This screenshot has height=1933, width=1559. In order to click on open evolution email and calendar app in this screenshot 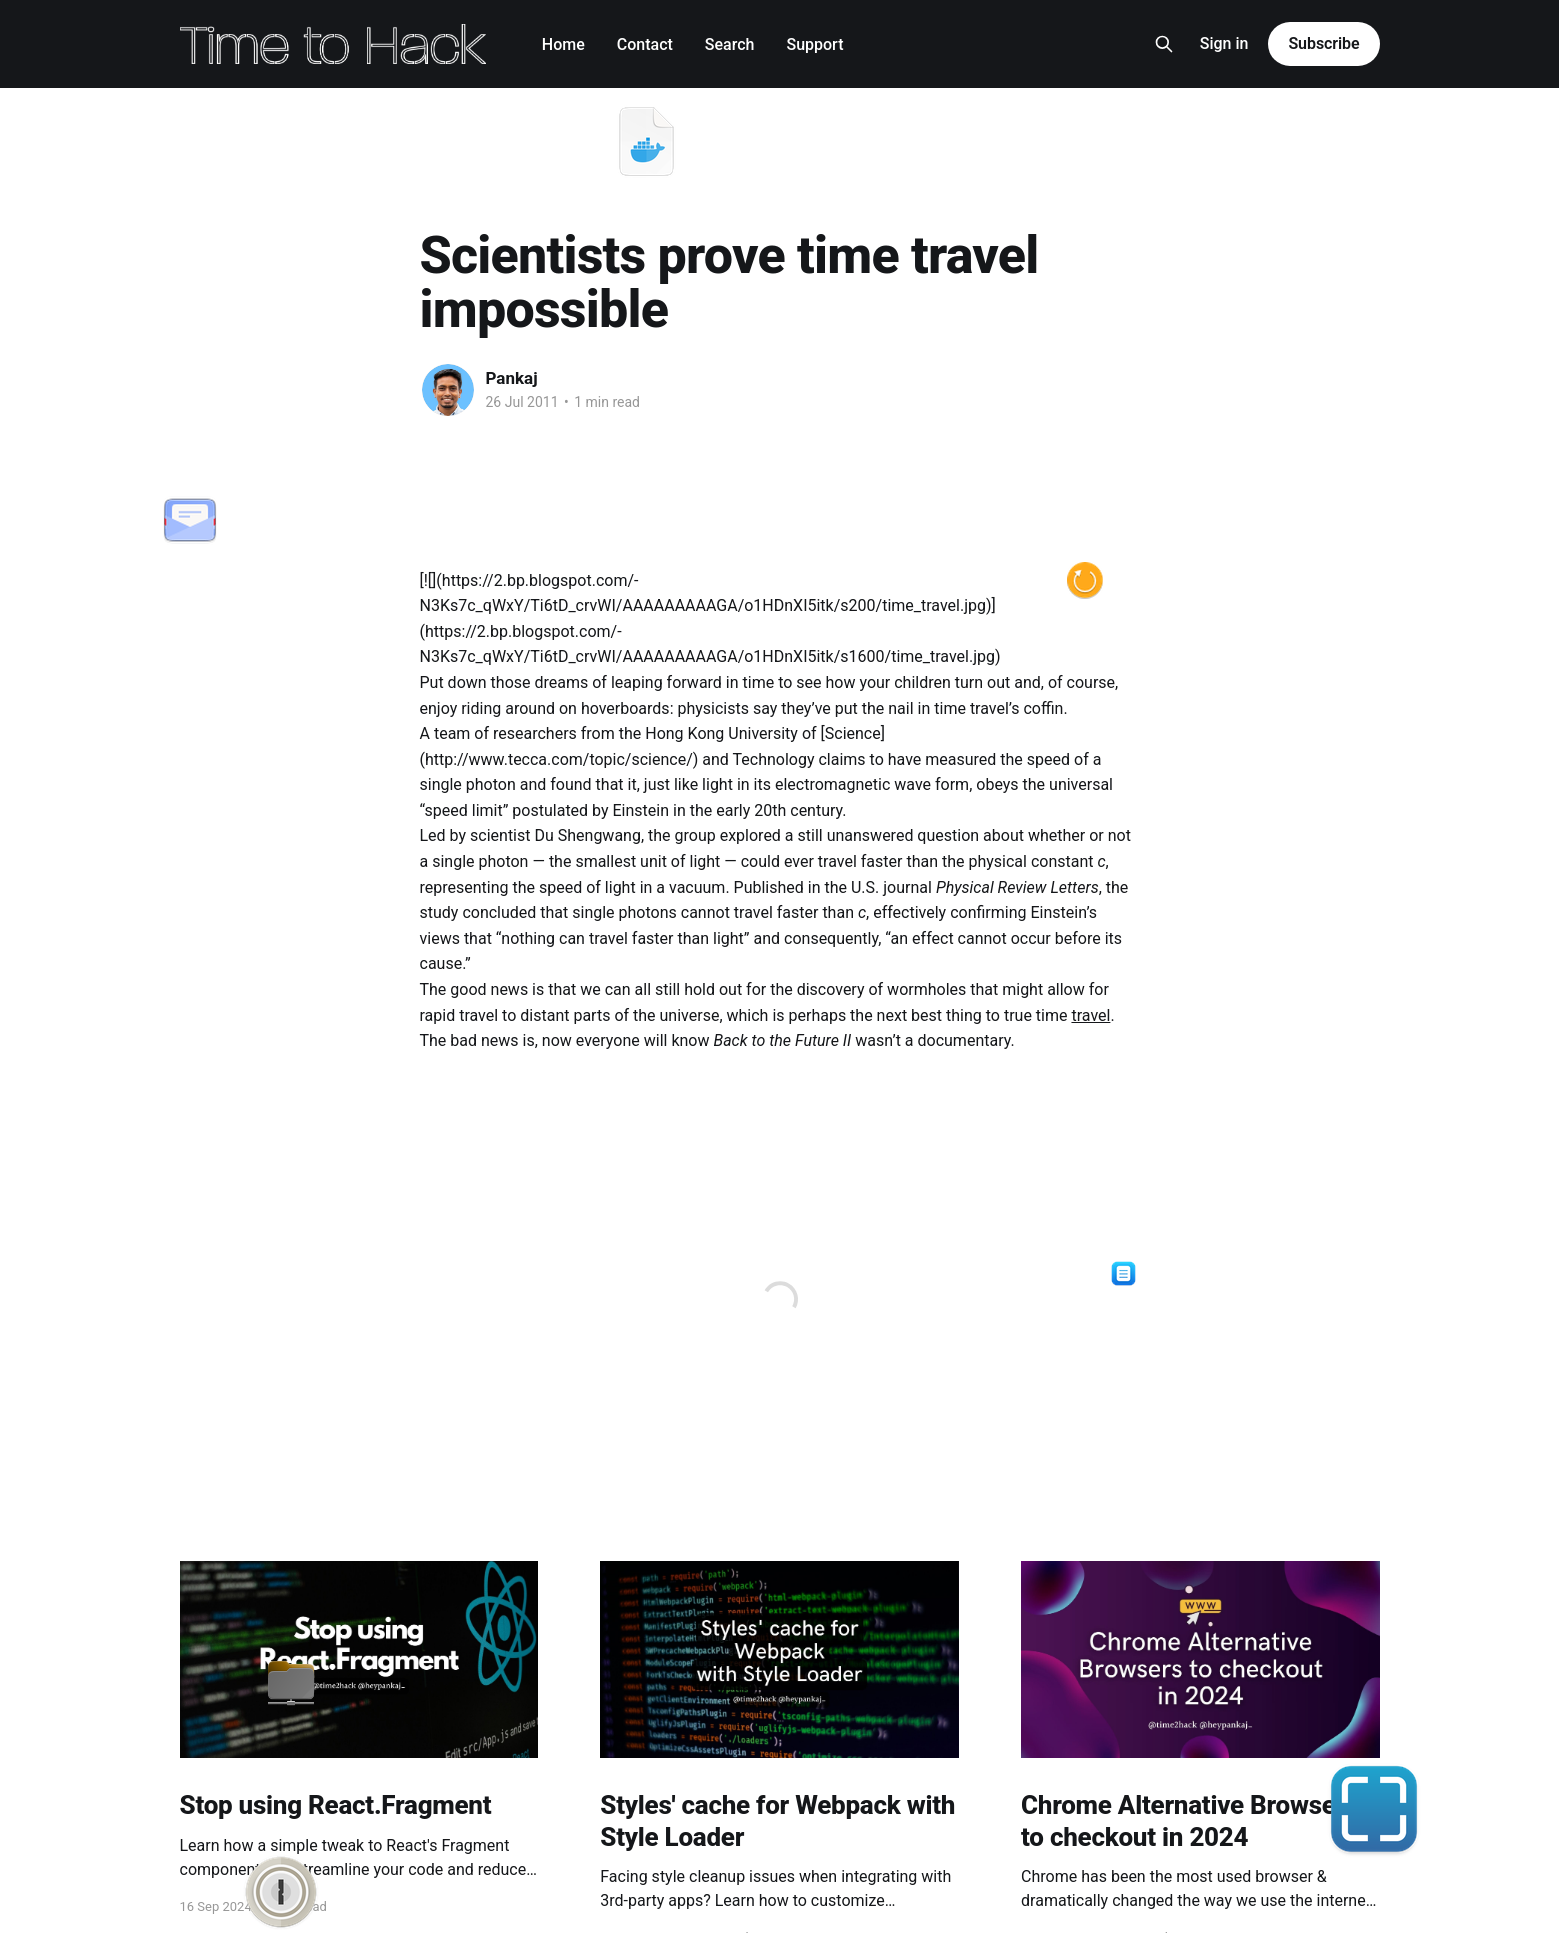, I will do `click(190, 520)`.